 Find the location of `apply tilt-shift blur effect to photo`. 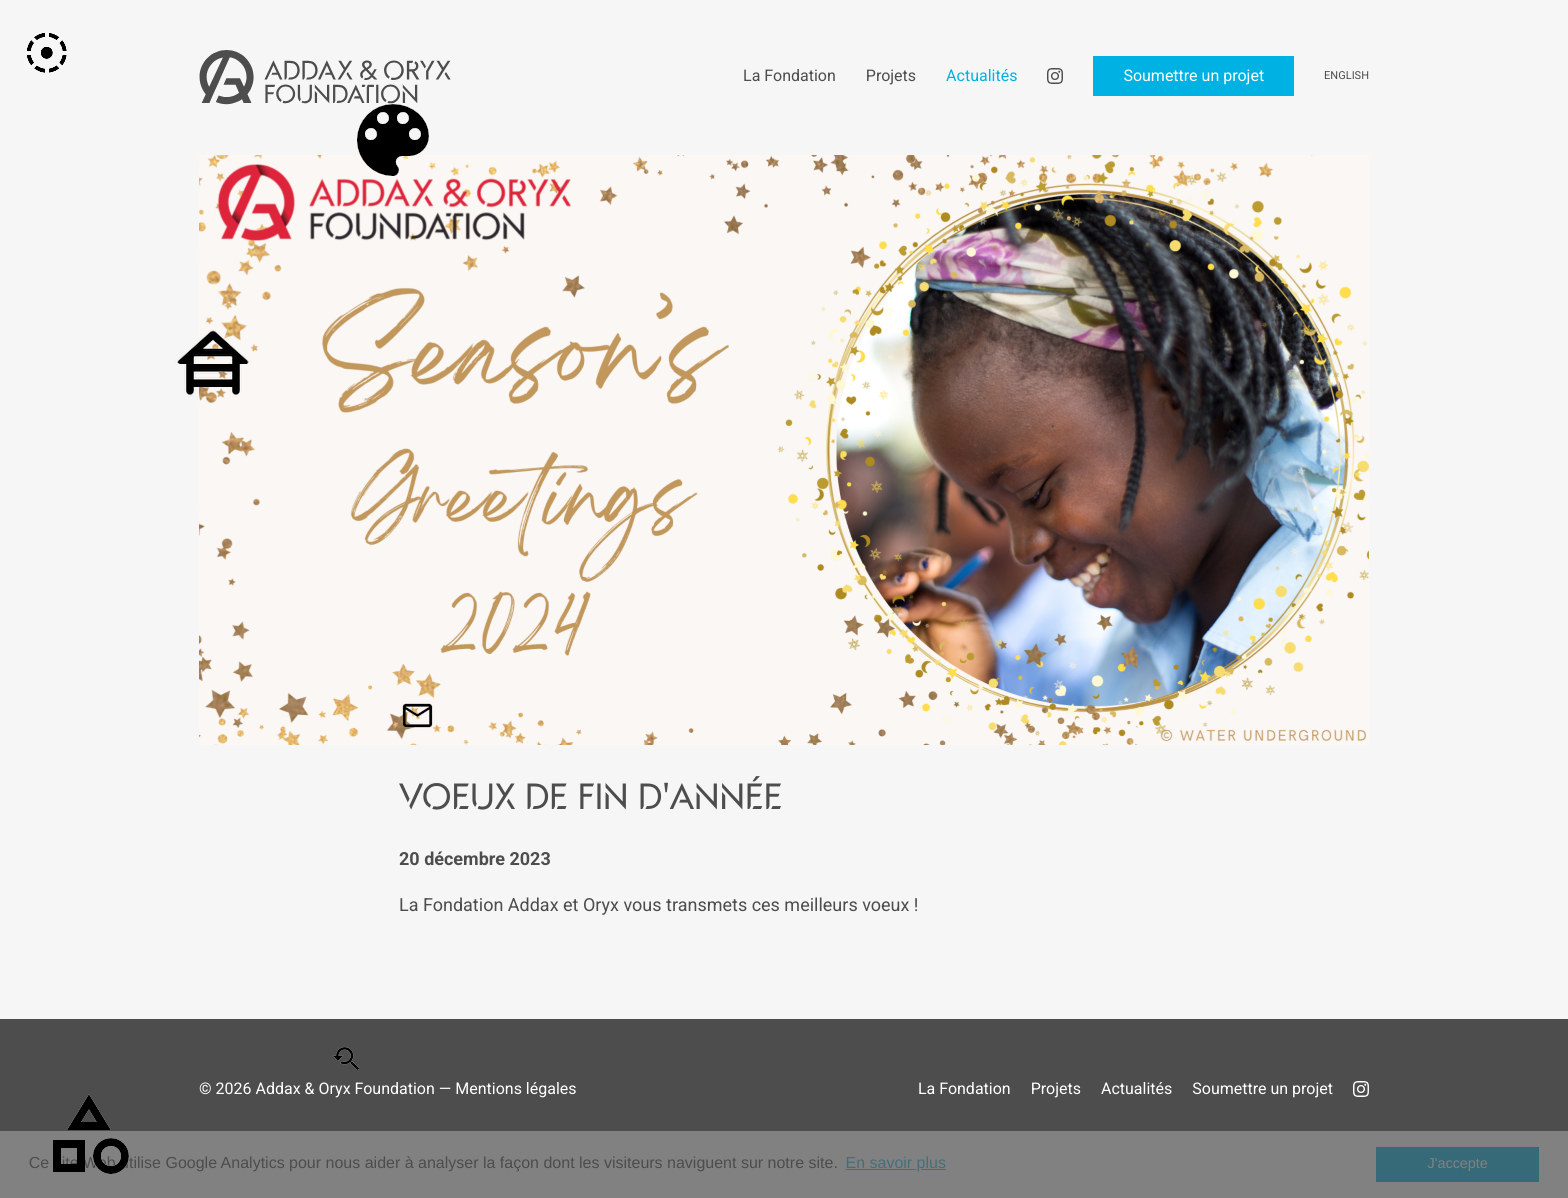

apply tilt-shift blur effect to photo is located at coordinates (47, 53).